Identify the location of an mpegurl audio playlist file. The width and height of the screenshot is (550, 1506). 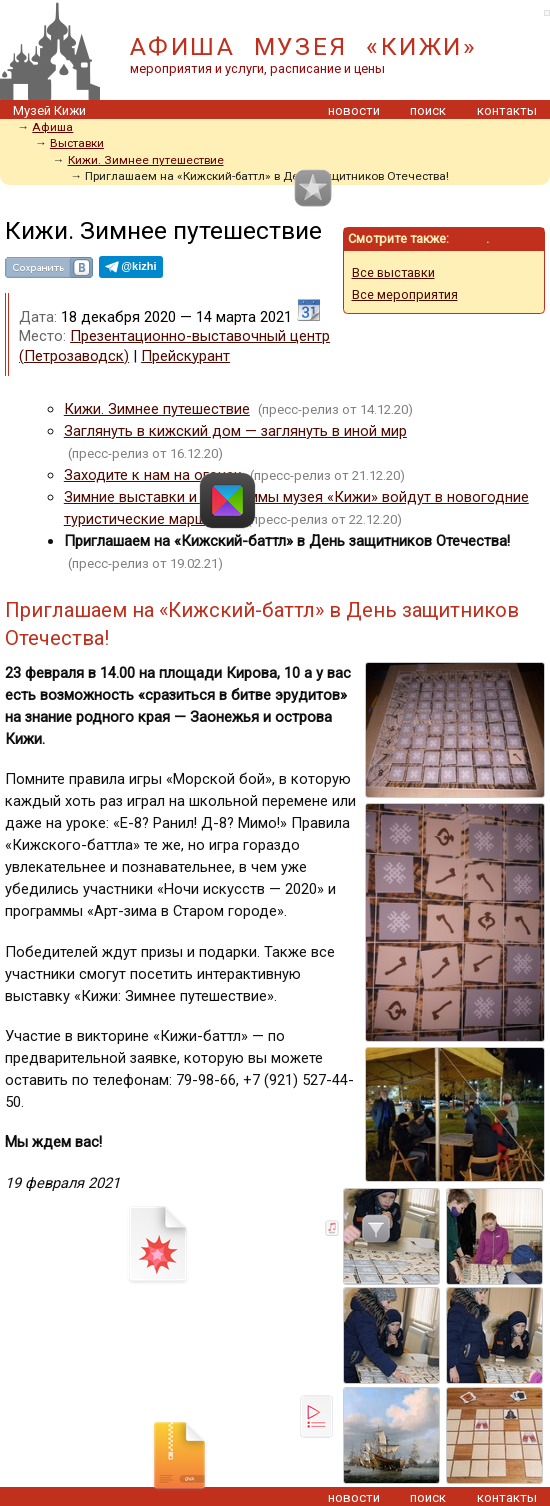
(316, 1416).